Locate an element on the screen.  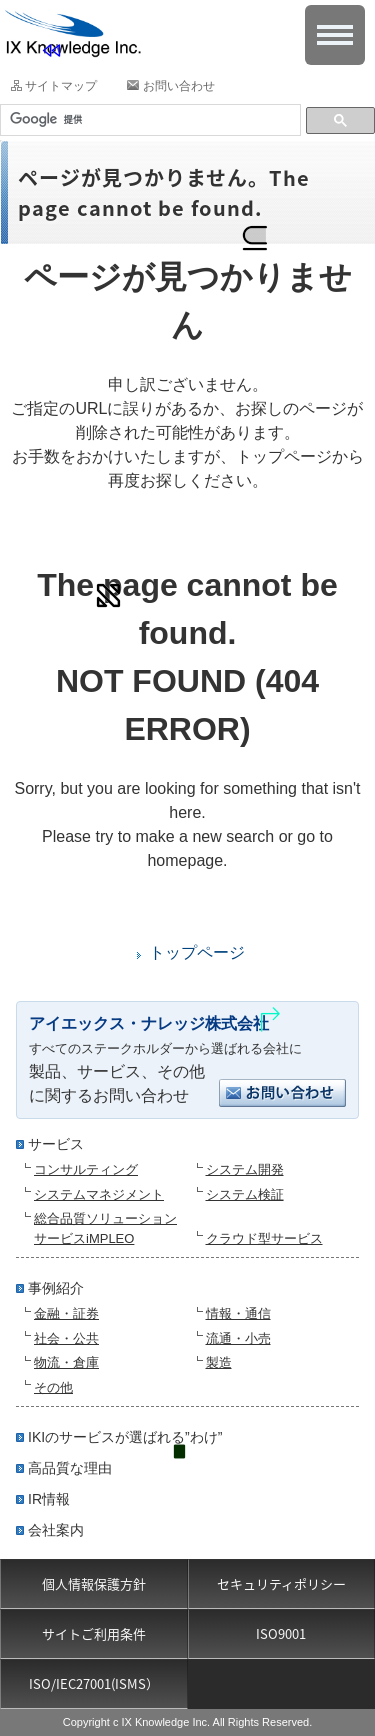
reply to a message is located at coordinates (268, 1019).